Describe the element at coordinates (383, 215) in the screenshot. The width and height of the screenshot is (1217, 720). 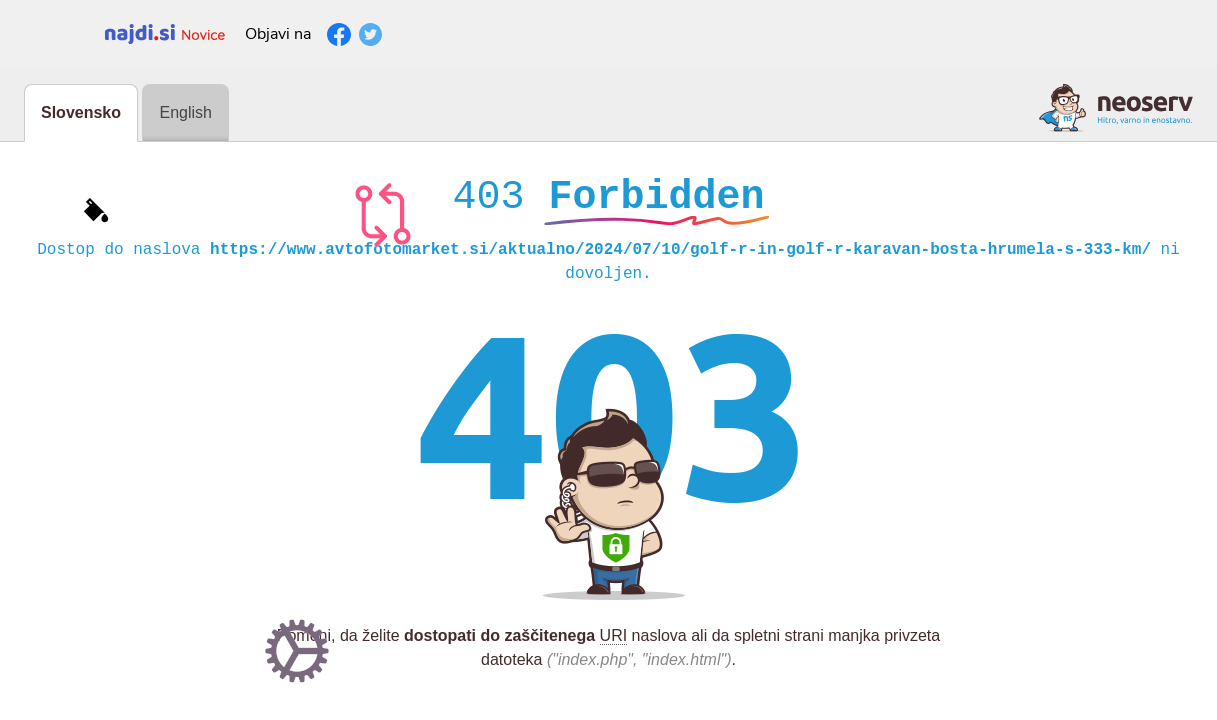
I see `compare branches or code versions` at that location.